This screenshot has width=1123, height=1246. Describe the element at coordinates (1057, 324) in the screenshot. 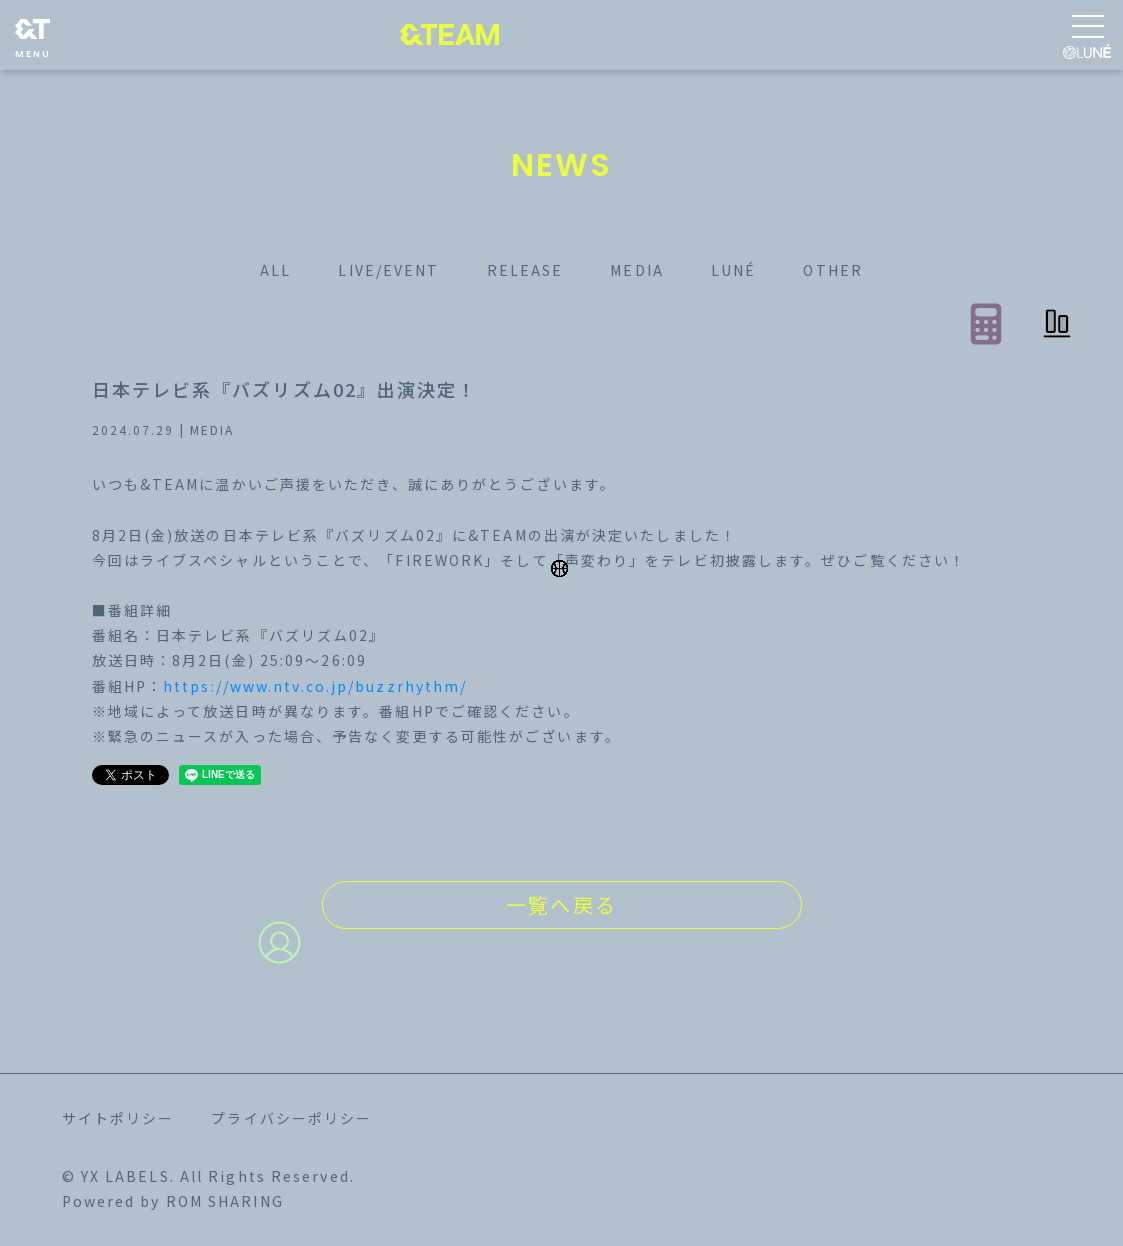

I see `align objects to the bottom edge` at that location.